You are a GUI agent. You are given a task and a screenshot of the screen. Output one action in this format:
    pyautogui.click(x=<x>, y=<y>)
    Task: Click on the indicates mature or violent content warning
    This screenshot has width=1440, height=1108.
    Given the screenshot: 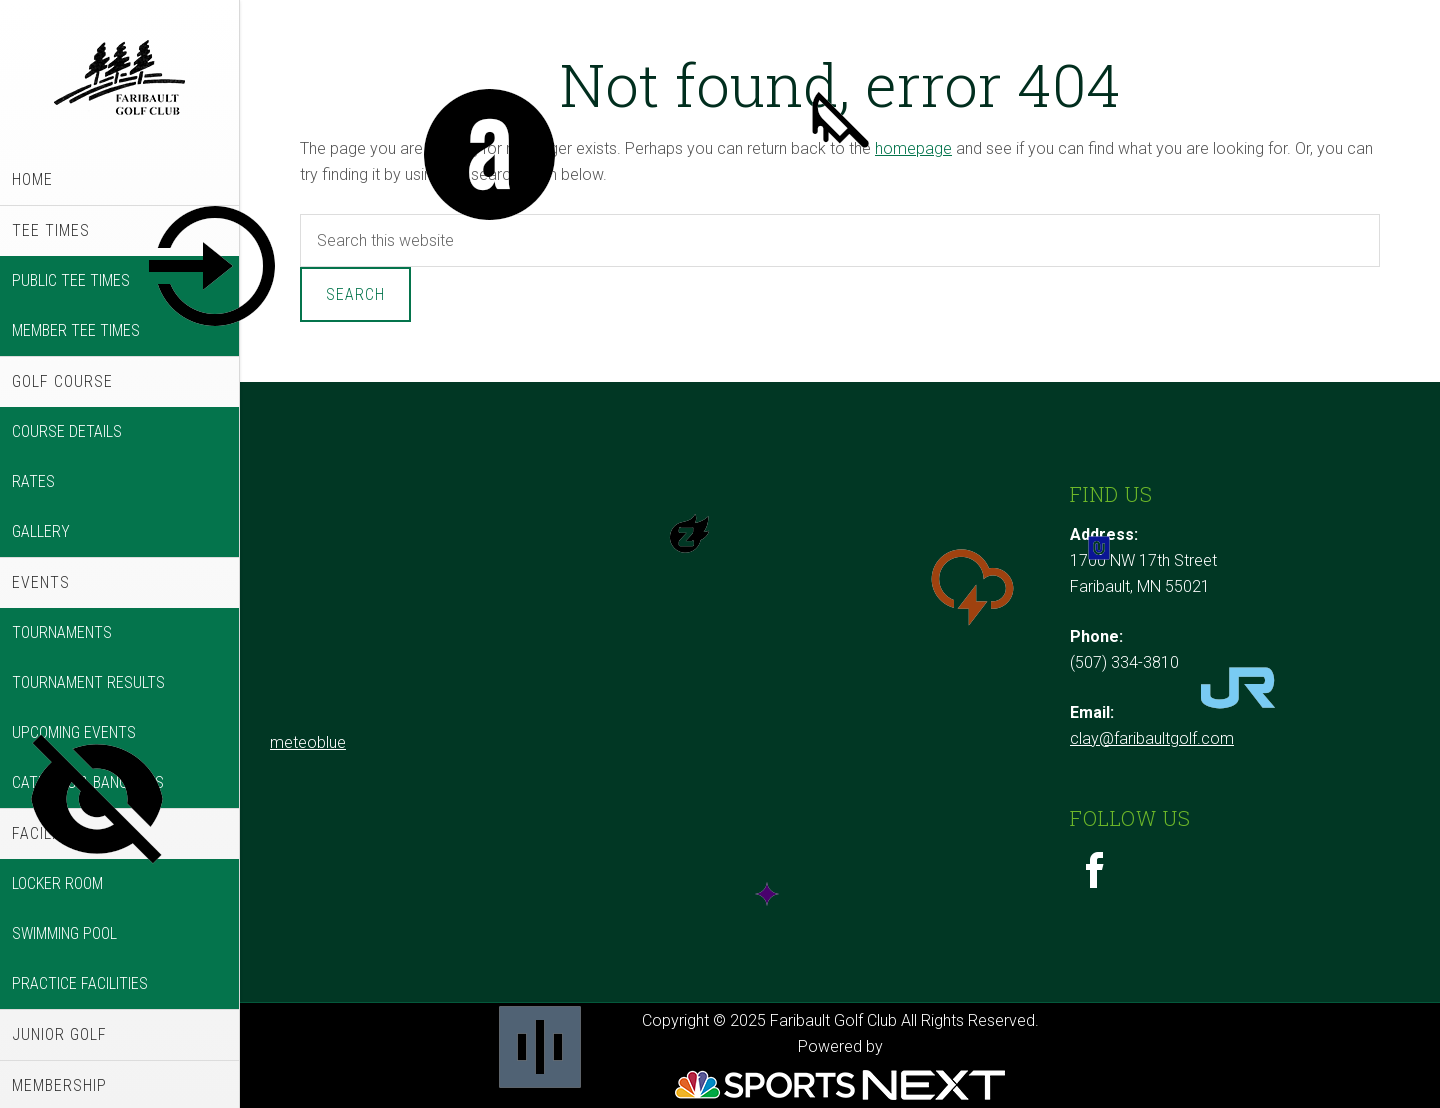 What is the action you would take?
    pyautogui.click(x=839, y=120)
    